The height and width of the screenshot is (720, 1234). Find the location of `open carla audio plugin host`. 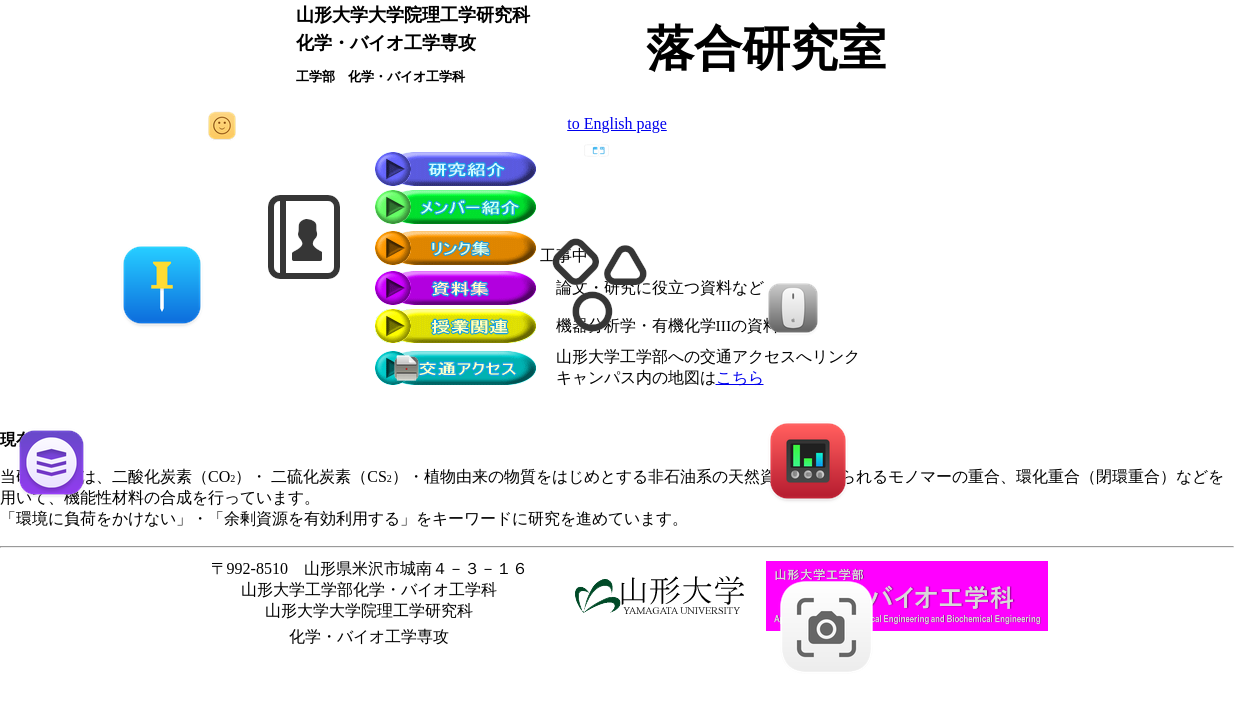

open carla audio plugin host is located at coordinates (808, 461).